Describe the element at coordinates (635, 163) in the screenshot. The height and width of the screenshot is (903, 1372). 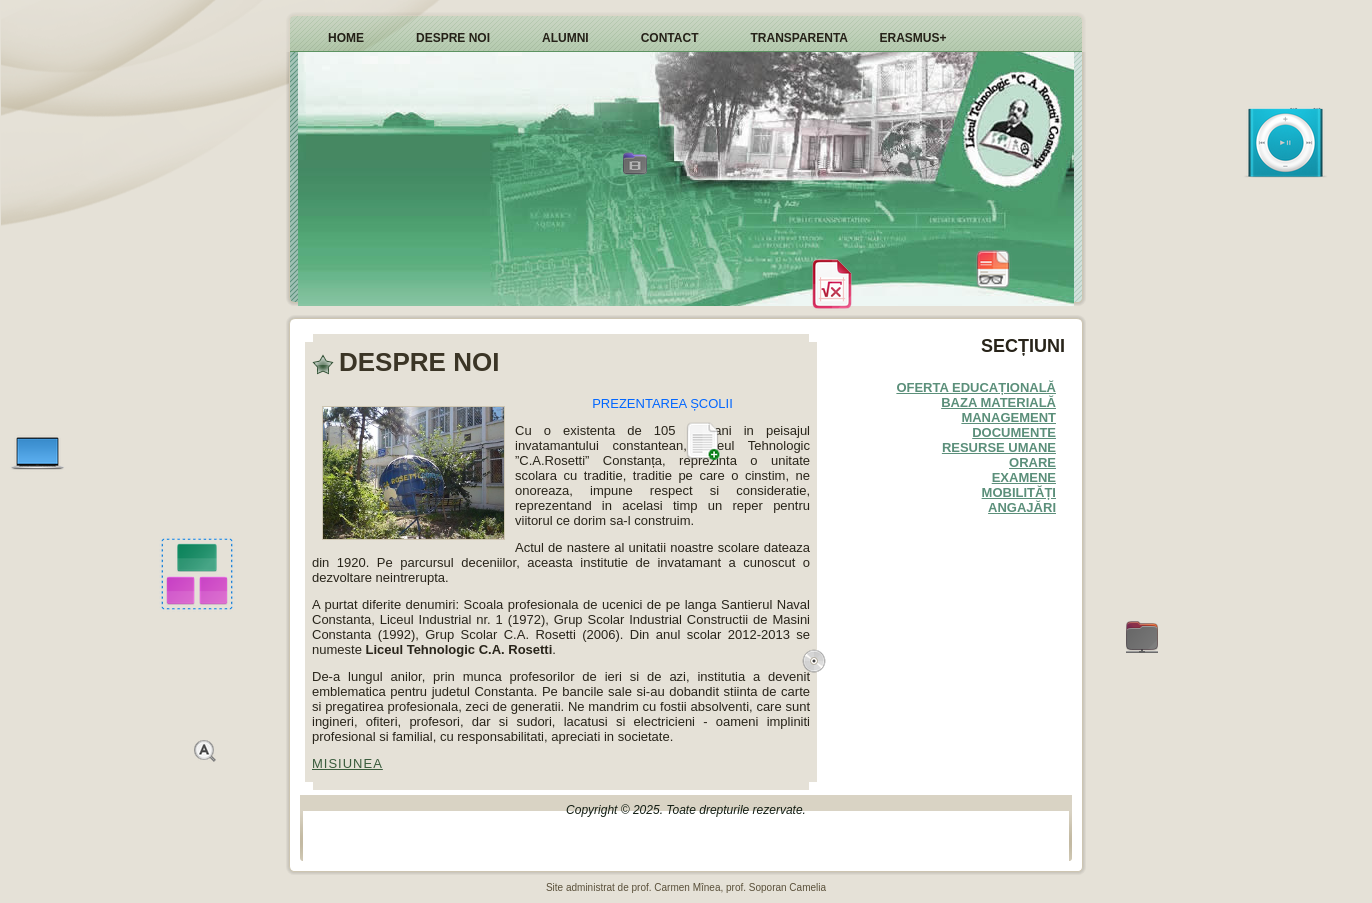
I see `open your videos folder` at that location.